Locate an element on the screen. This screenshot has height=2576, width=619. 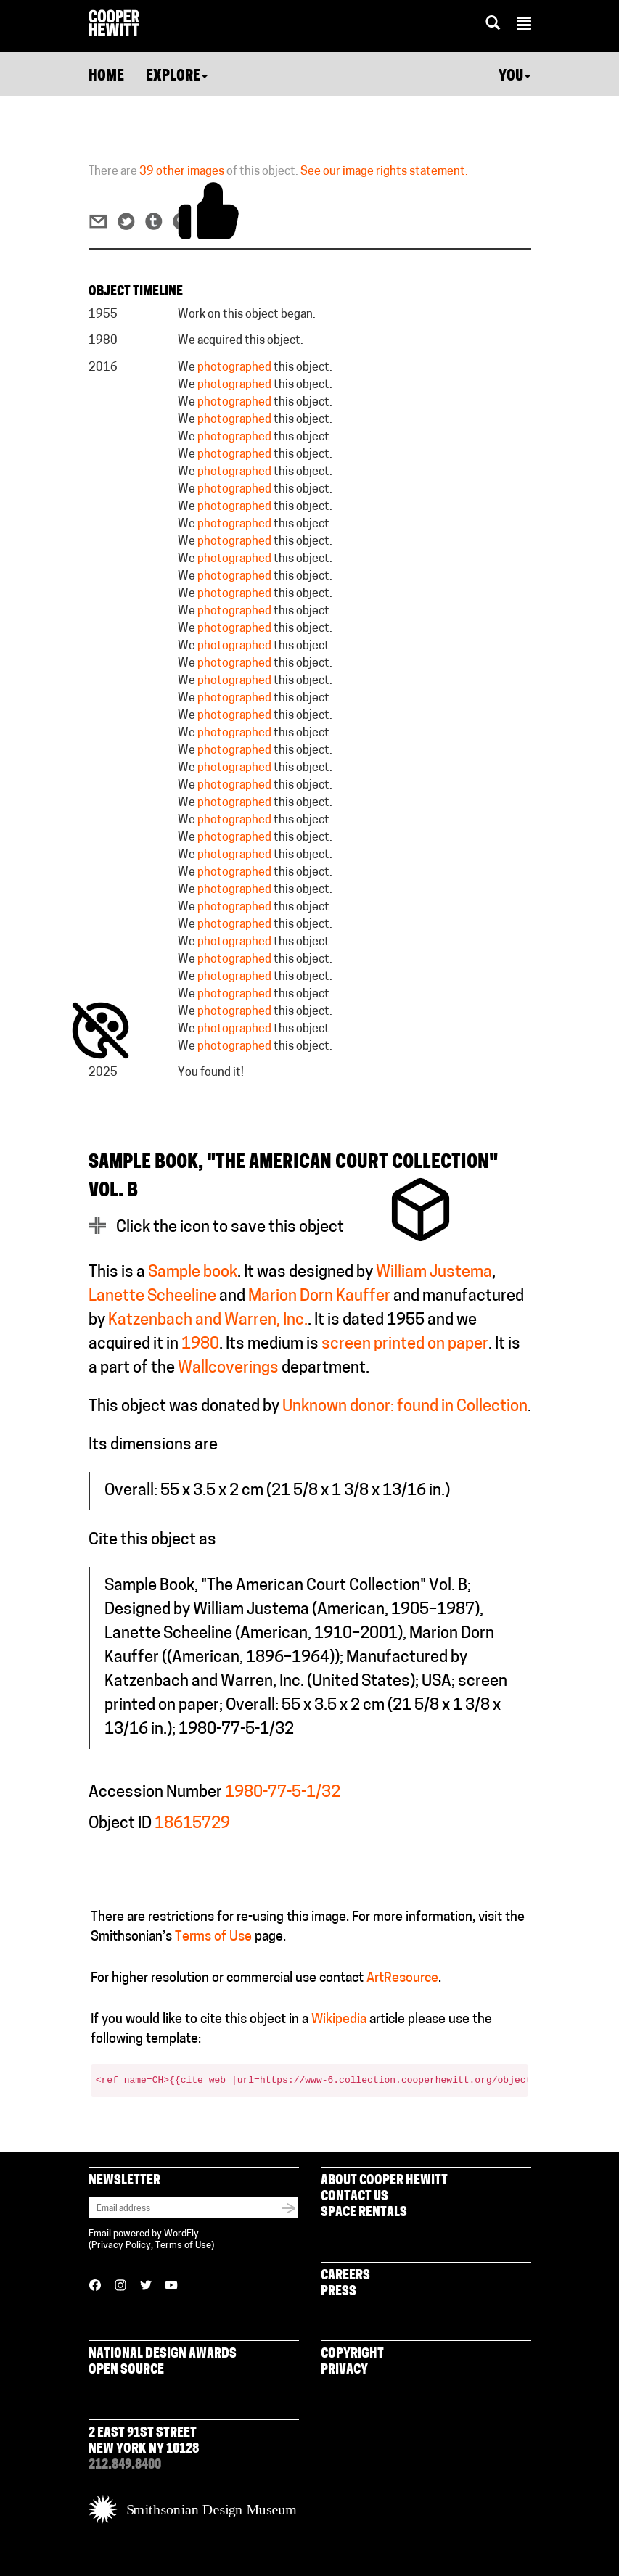
like or upvote content is located at coordinates (210, 210).